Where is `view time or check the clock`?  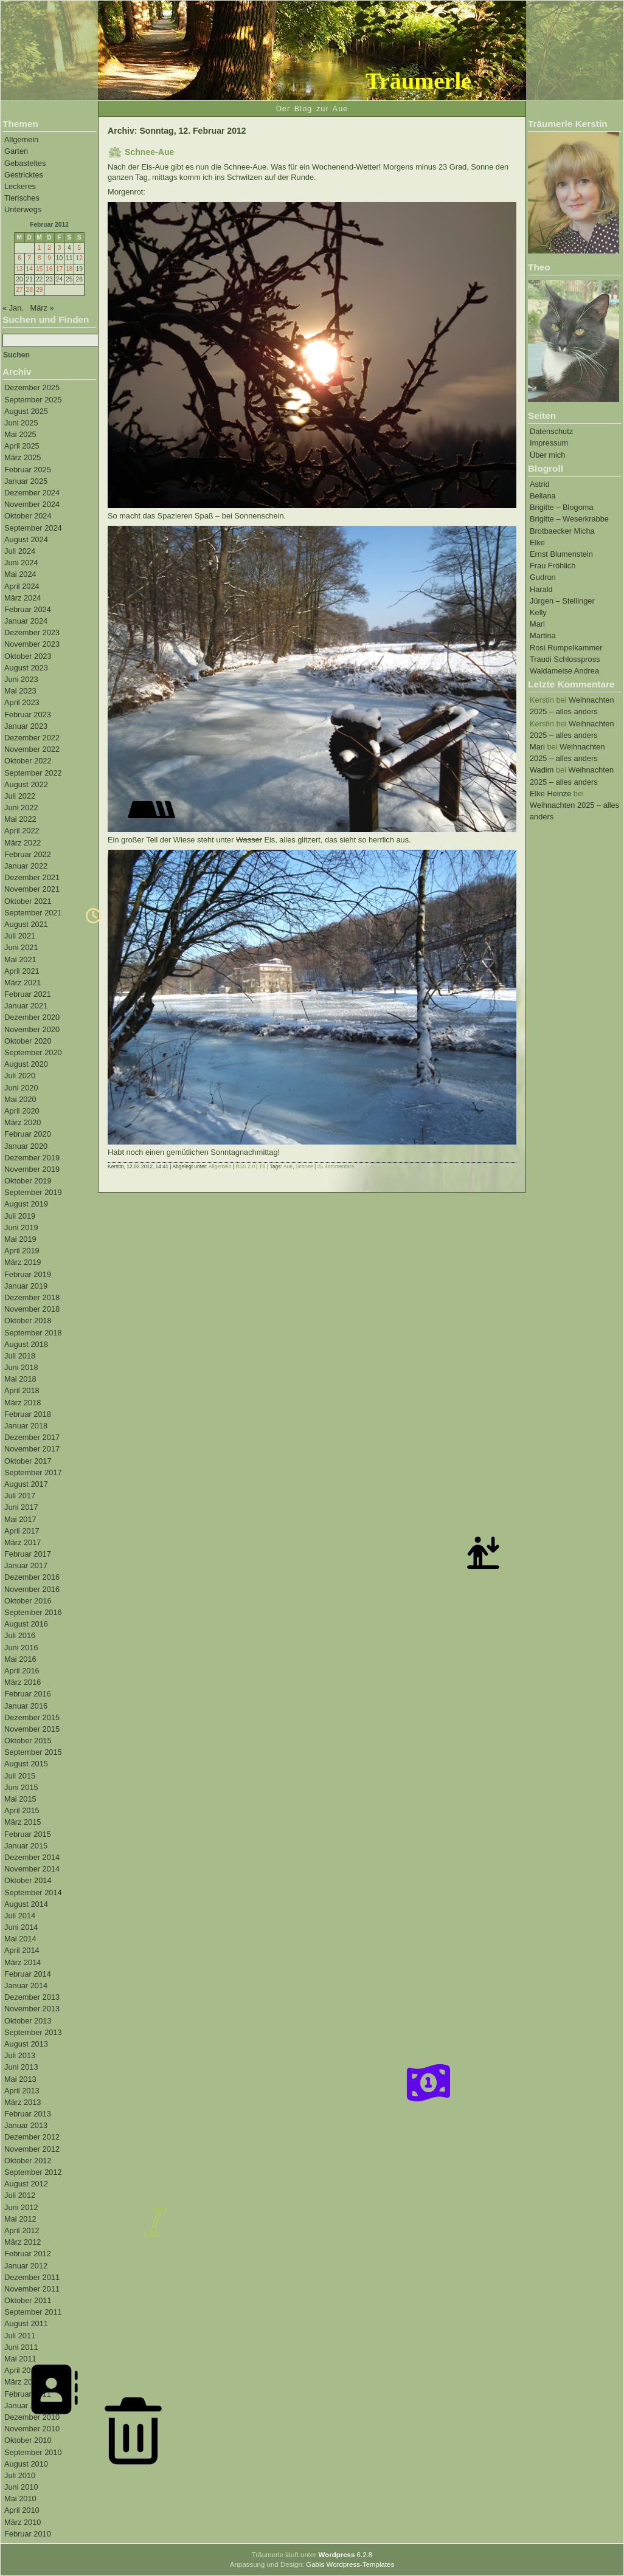
view time or check the clock is located at coordinates (93, 915).